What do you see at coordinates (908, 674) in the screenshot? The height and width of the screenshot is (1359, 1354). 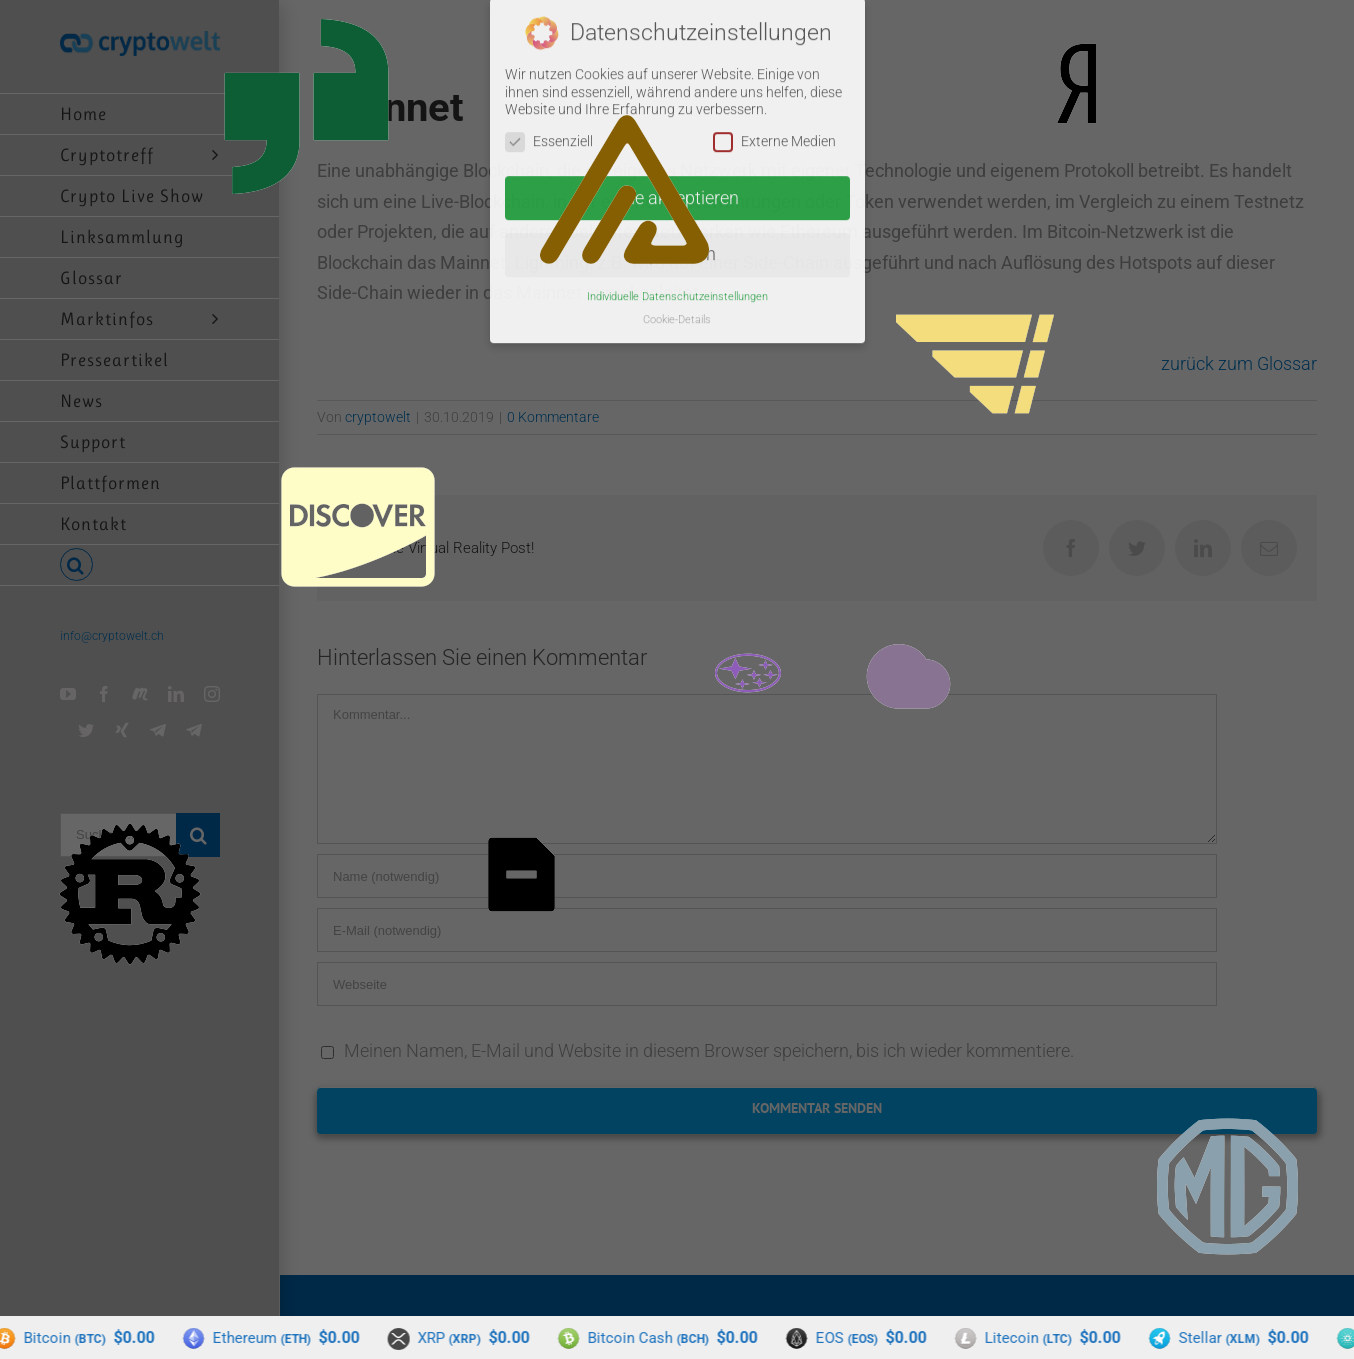 I see `indicates cloudy weather conditions` at bounding box center [908, 674].